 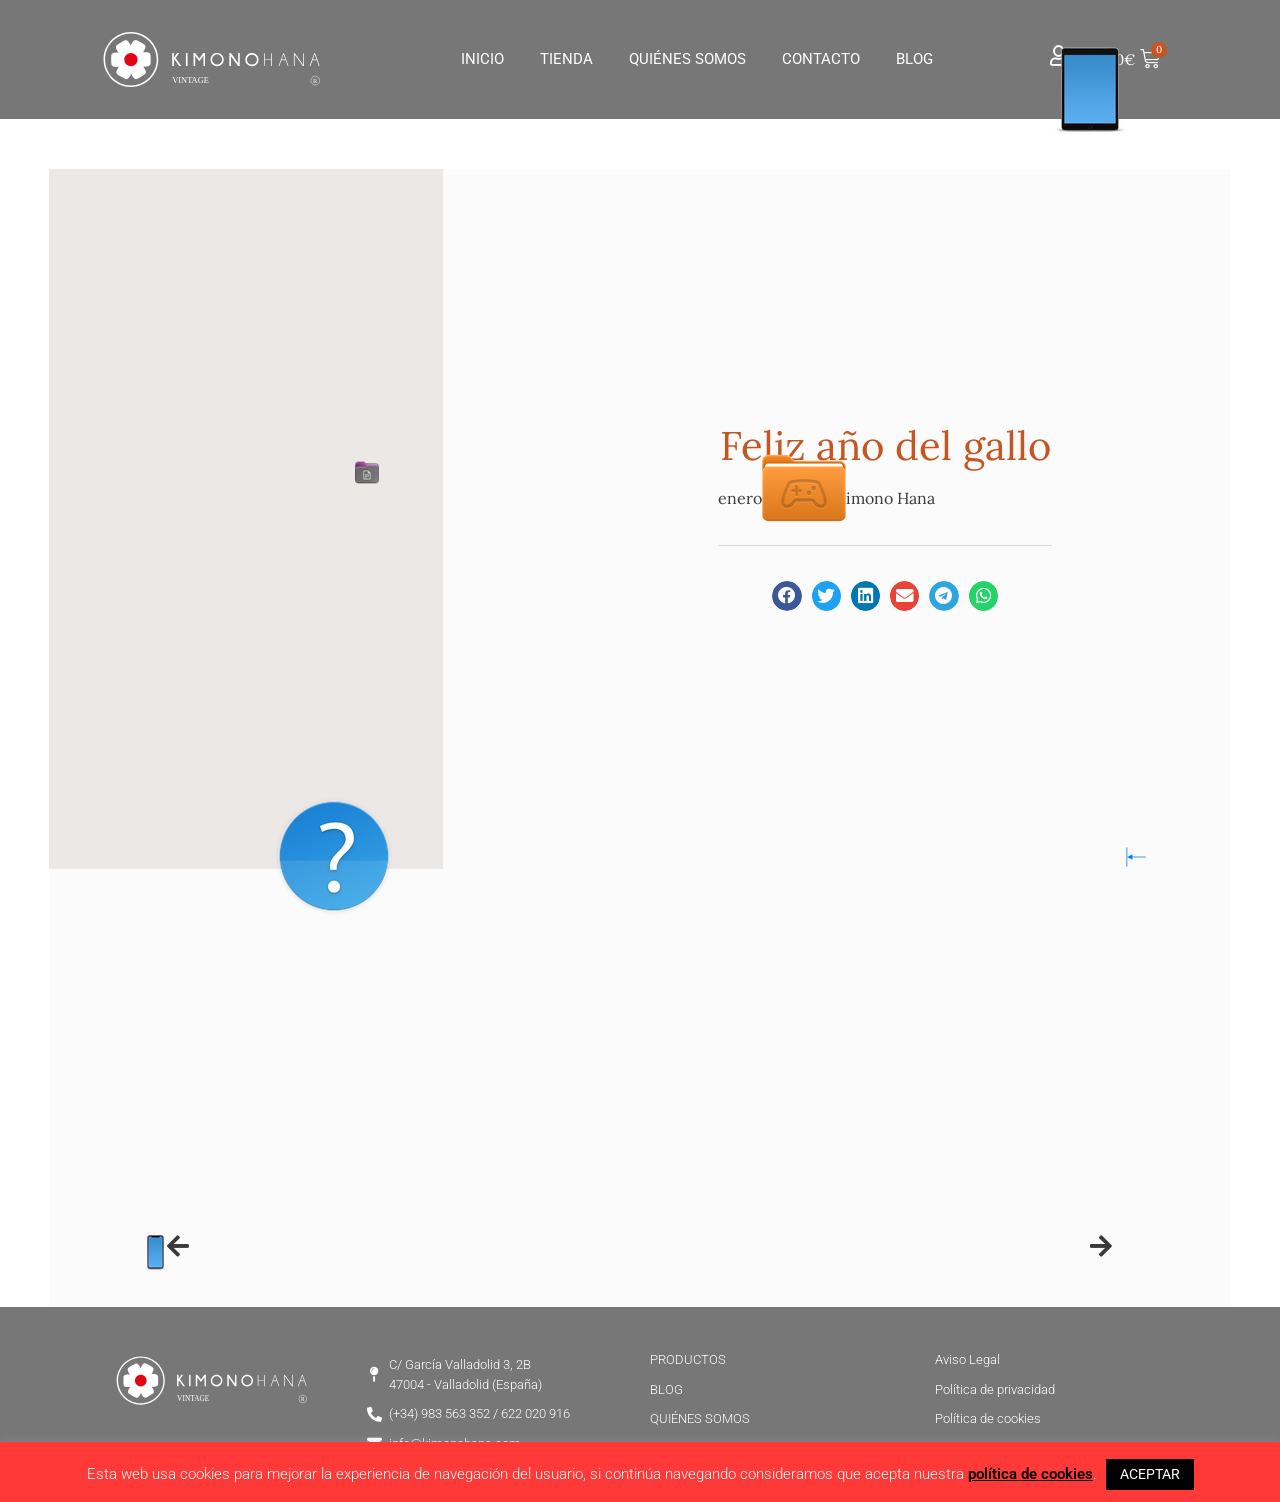 What do you see at coordinates (155, 1252) in the screenshot?
I see `iPhone XR device connected to your Mac` at bounding box center [155, 1252].